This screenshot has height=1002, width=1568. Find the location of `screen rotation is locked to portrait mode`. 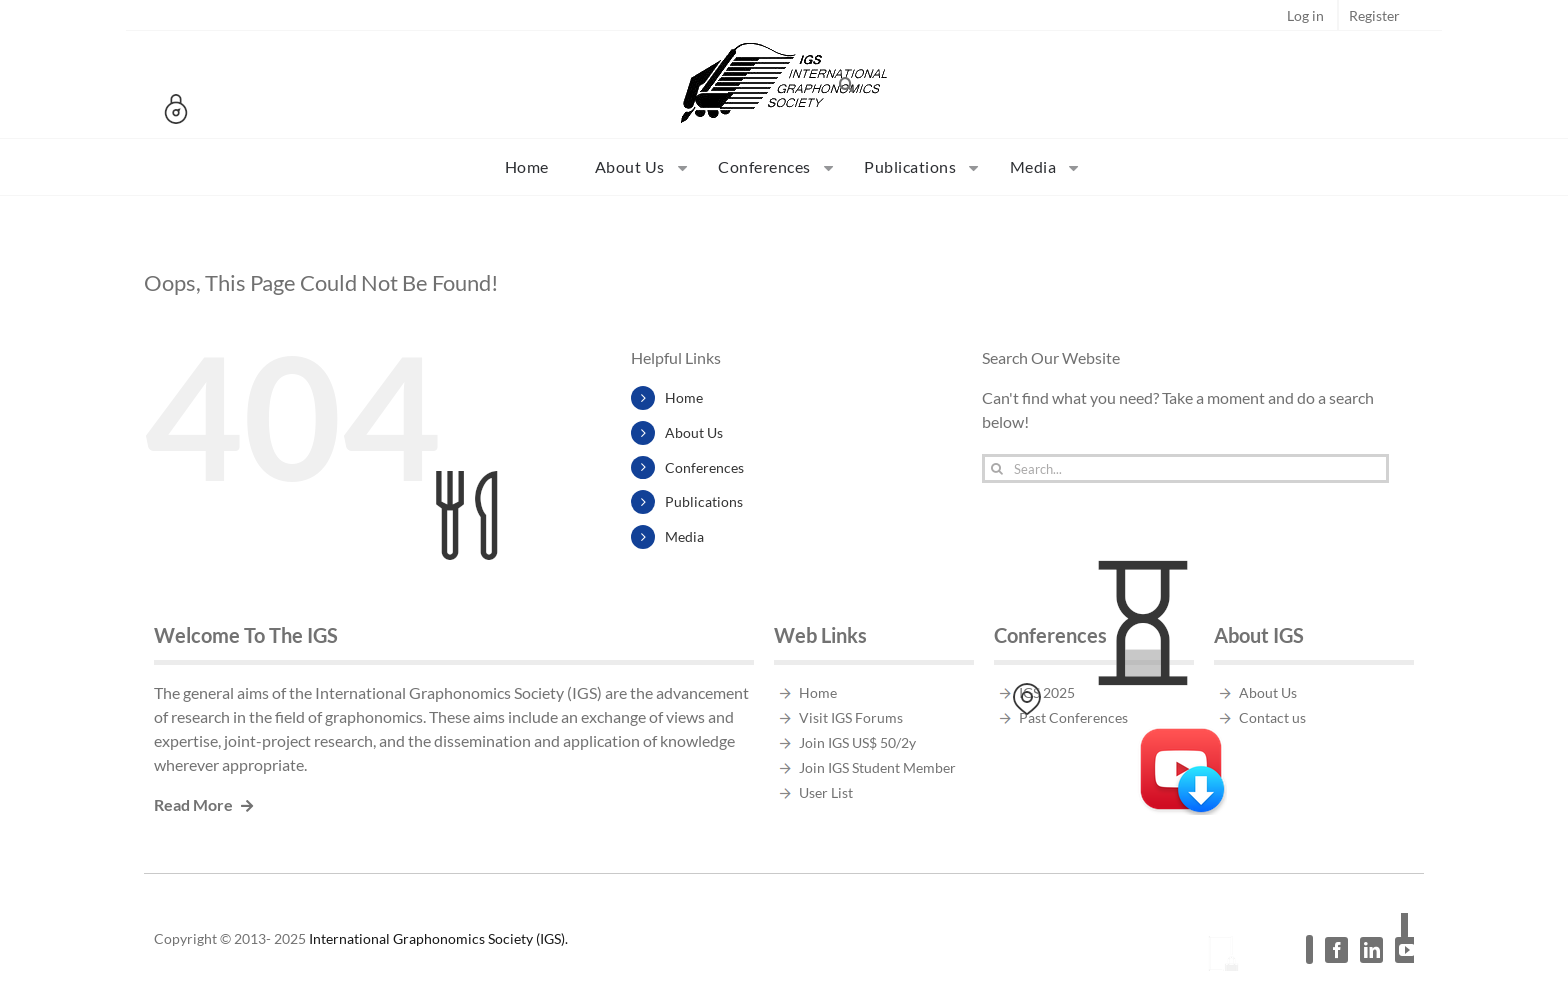

screen rotation is locked to portrait mode is located at coordinates (1223, 953).